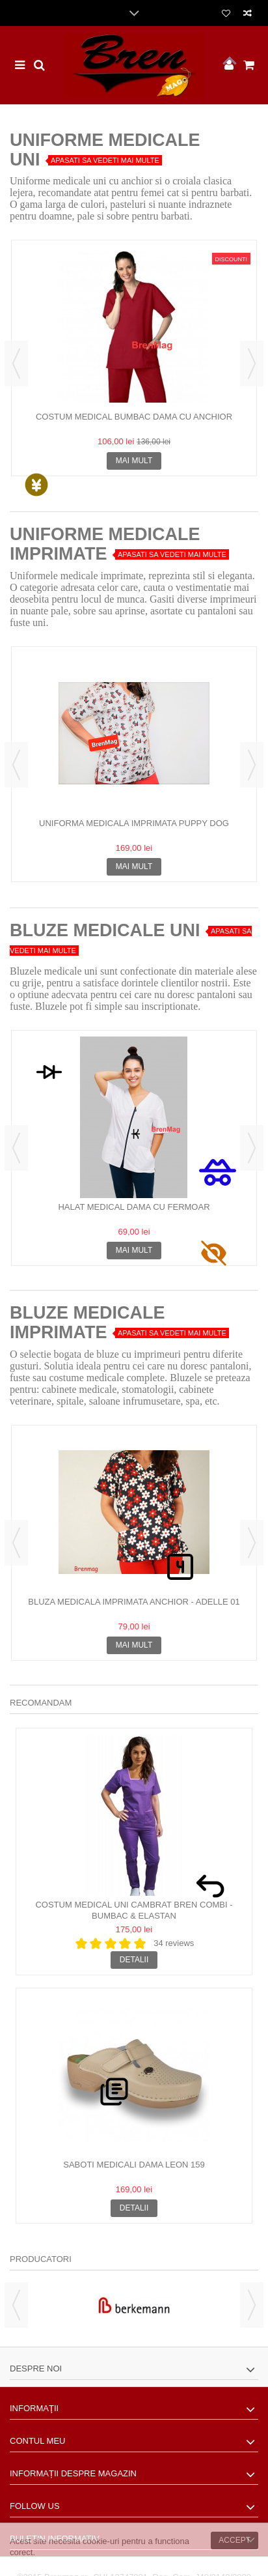  What do you see at coordinates (213, 1253) in the screenshot?
I see `hide password or sensitive content` at bounding box center [213, 1253].